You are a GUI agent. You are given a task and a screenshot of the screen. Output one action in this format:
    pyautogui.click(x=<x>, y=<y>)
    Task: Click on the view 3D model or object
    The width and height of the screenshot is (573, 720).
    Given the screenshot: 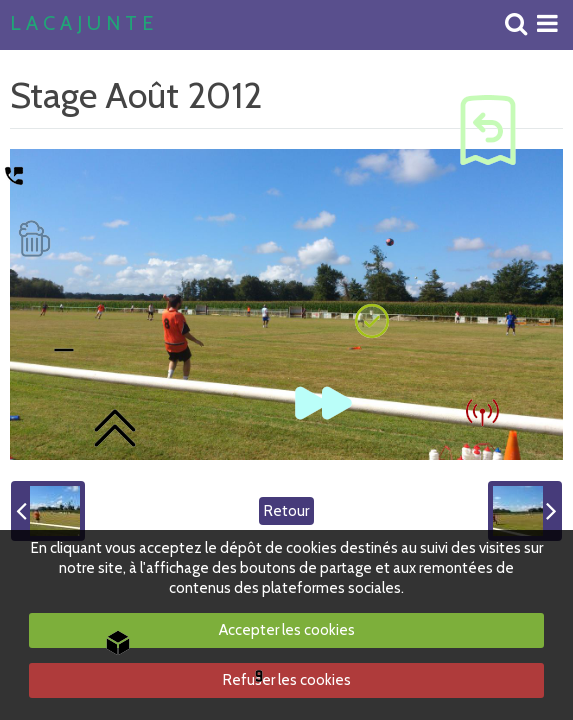 What is the action you would take?
    pyautogui.click(x=118, y=643)
    